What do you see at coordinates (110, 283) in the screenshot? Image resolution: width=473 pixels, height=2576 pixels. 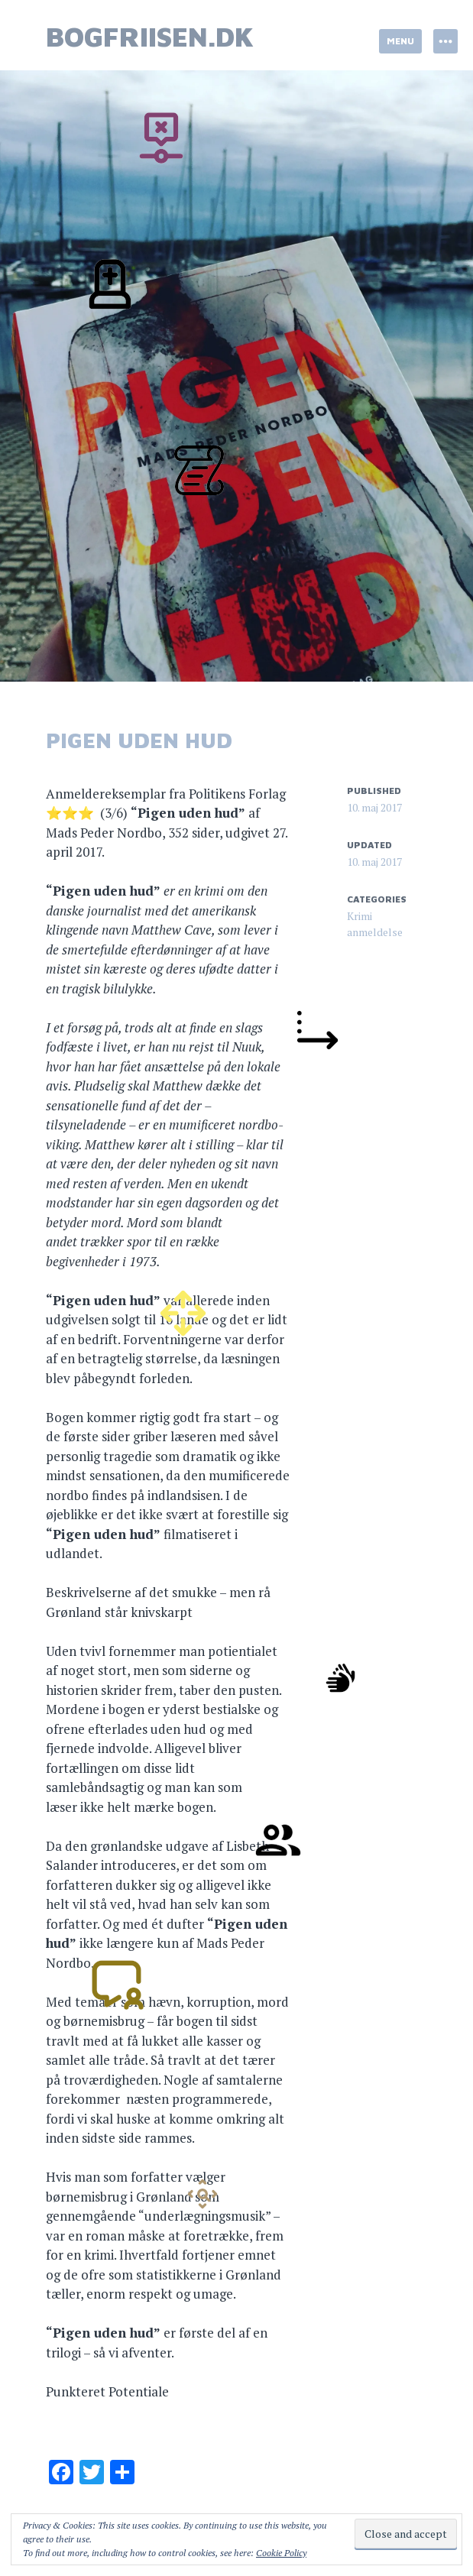 I see `indicates a memorial or cemetery location` at bounding box center [110, 283].